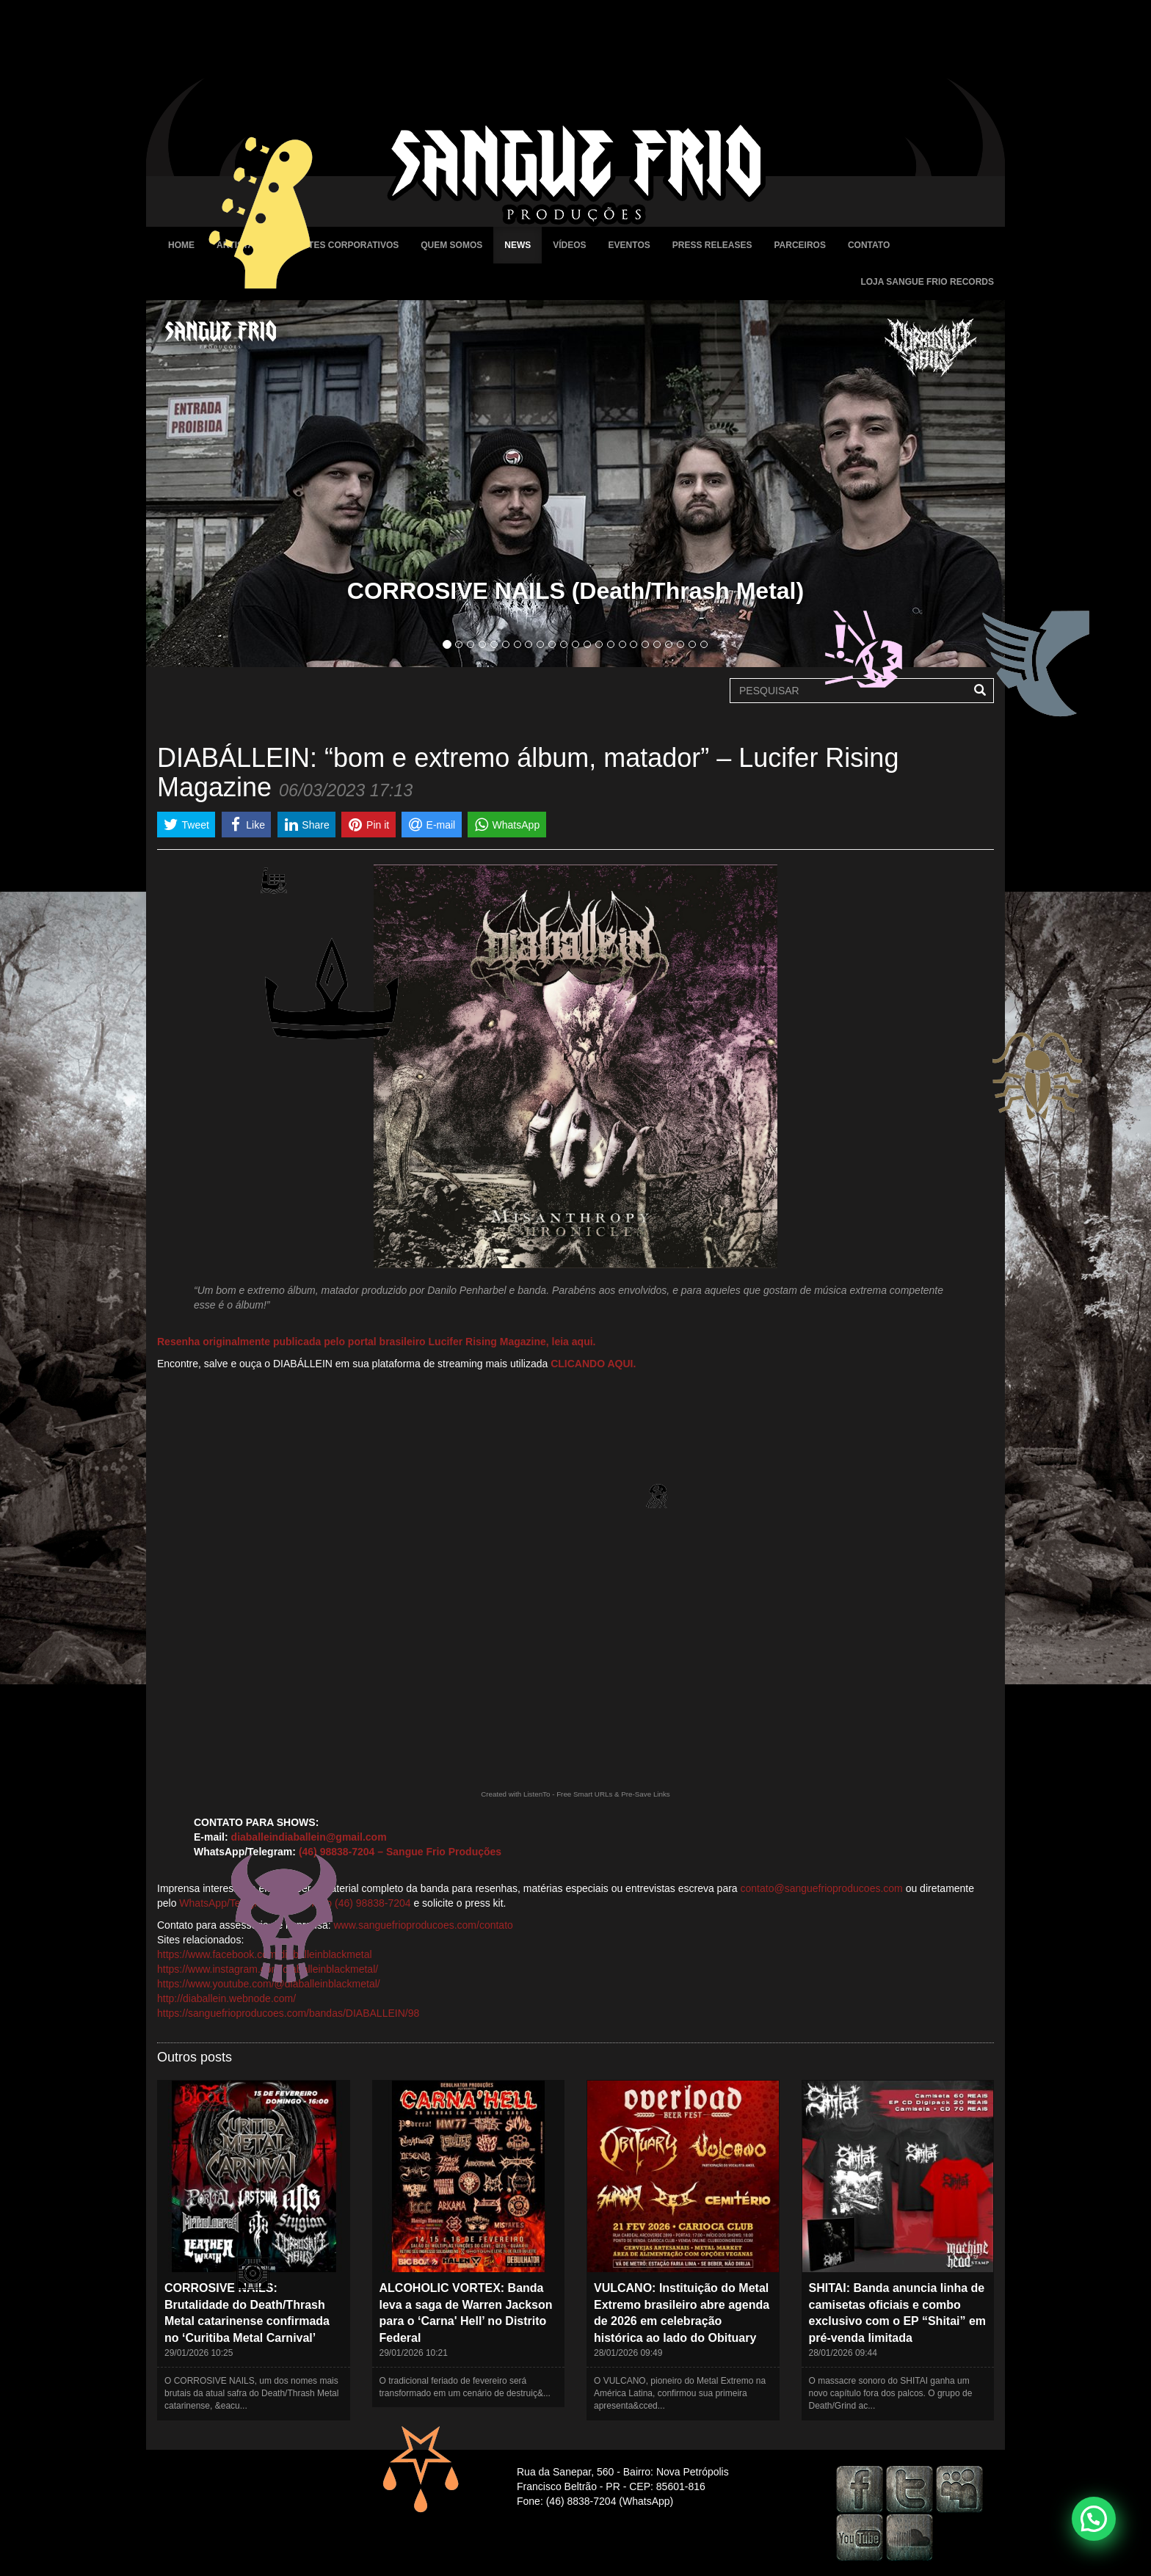 Image resolution: width=1151 pixels, height=2576 pixels. Describe the element at coordinates (253, 2273) in the screenshot. I see `decorative tile or pattern element` at that location.